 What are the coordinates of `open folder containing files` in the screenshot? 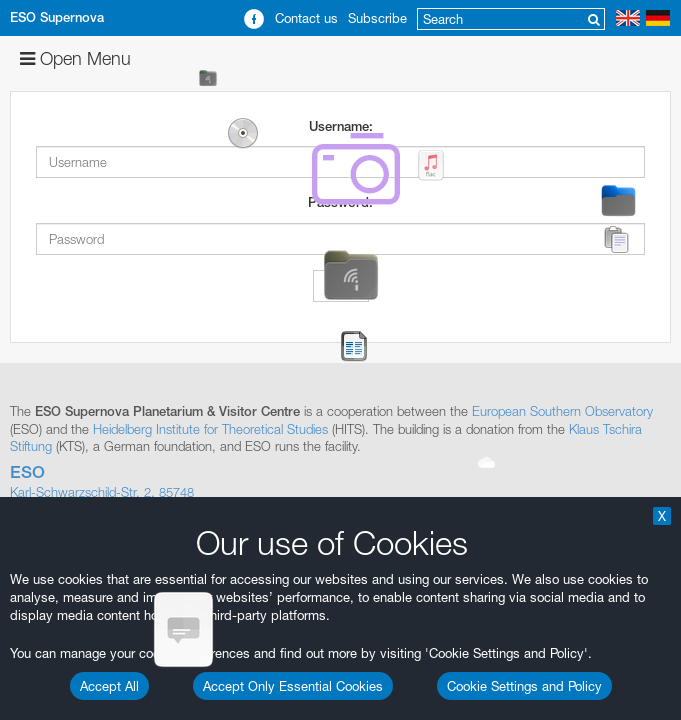 It's located at (618, 200).